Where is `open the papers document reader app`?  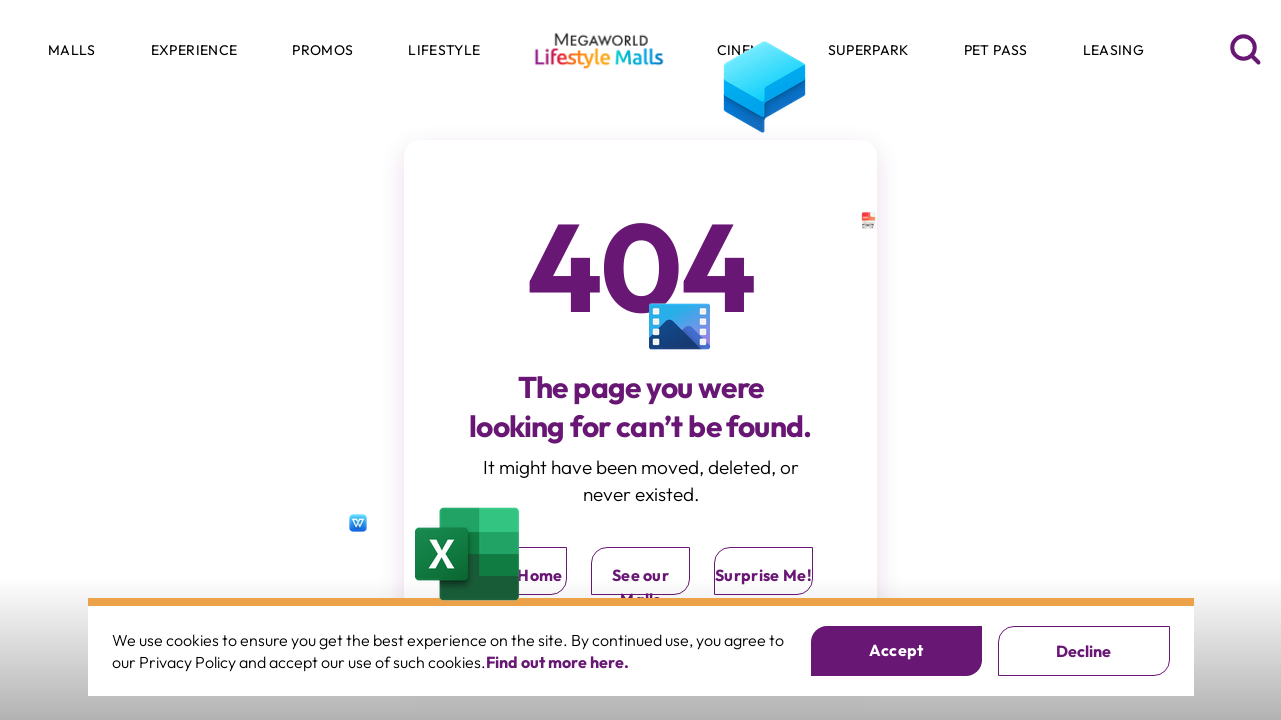 open the papers document reader app is located at coordinates (868, 220).